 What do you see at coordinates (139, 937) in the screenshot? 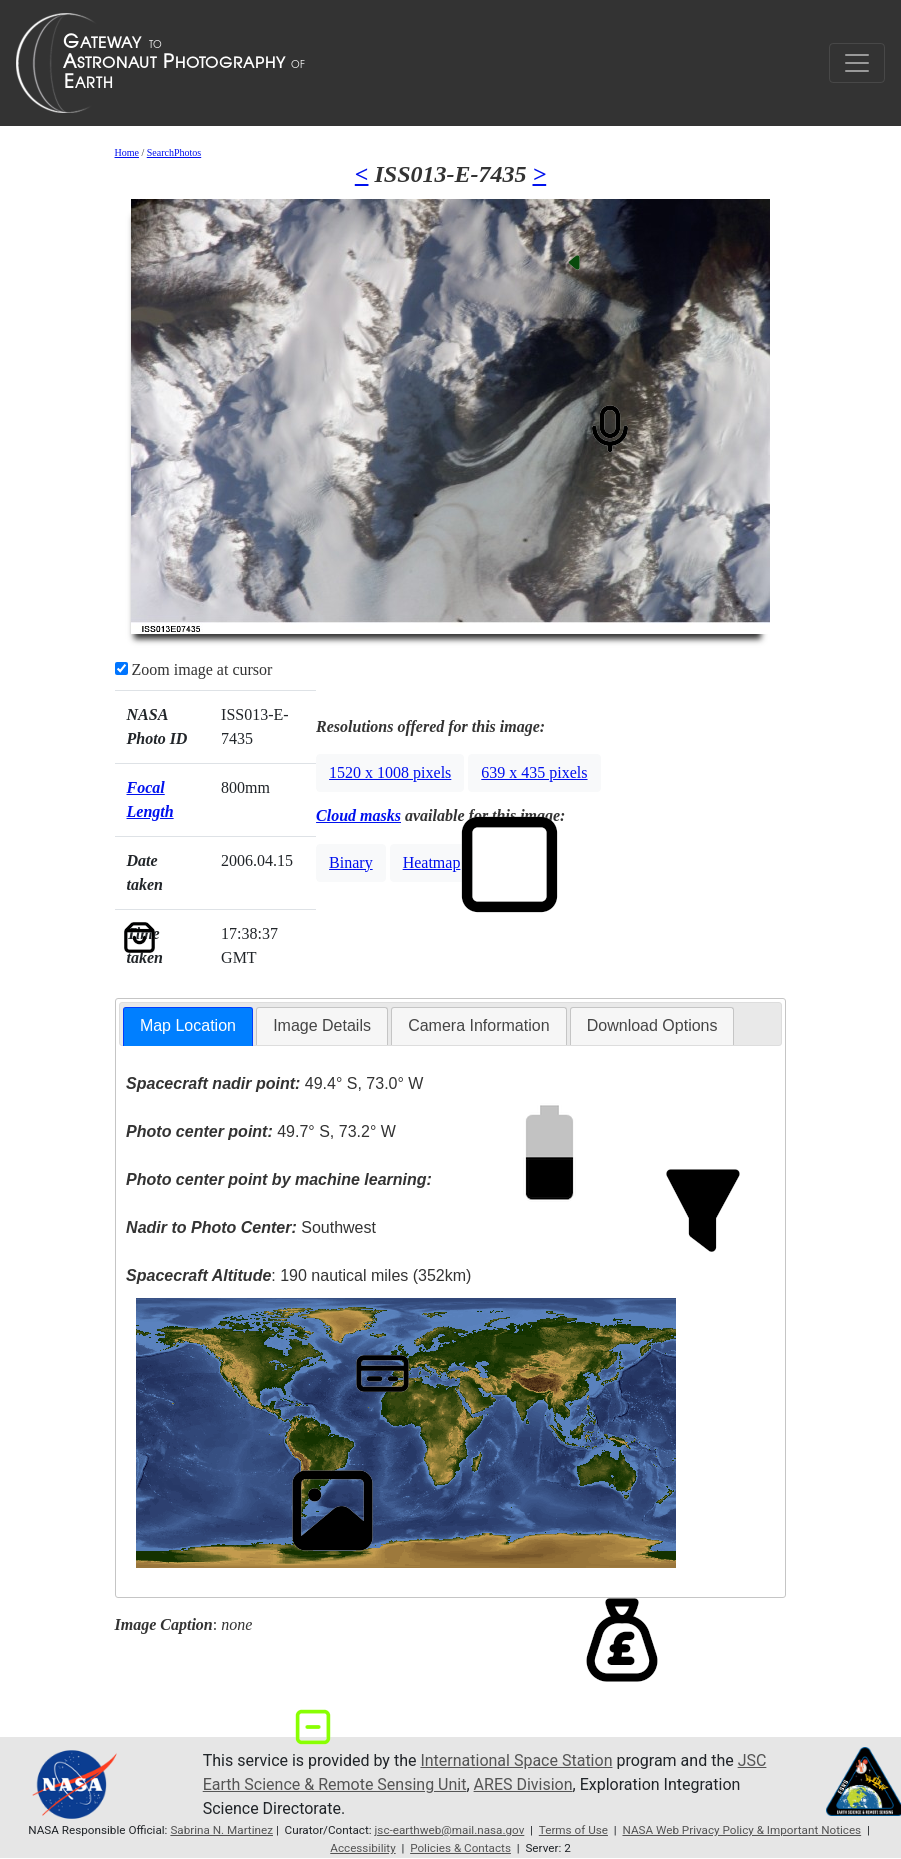
I see `view your shopping bag` at bounding box center [139, 937].